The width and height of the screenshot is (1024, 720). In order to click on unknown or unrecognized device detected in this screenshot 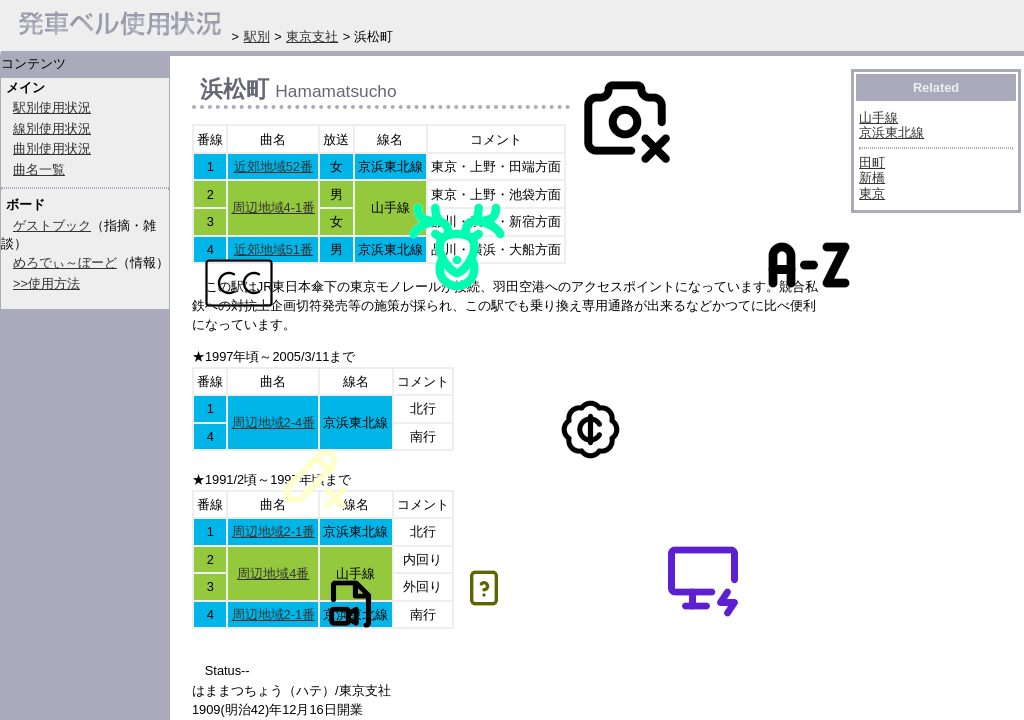, I will do `click(484, 588)`.